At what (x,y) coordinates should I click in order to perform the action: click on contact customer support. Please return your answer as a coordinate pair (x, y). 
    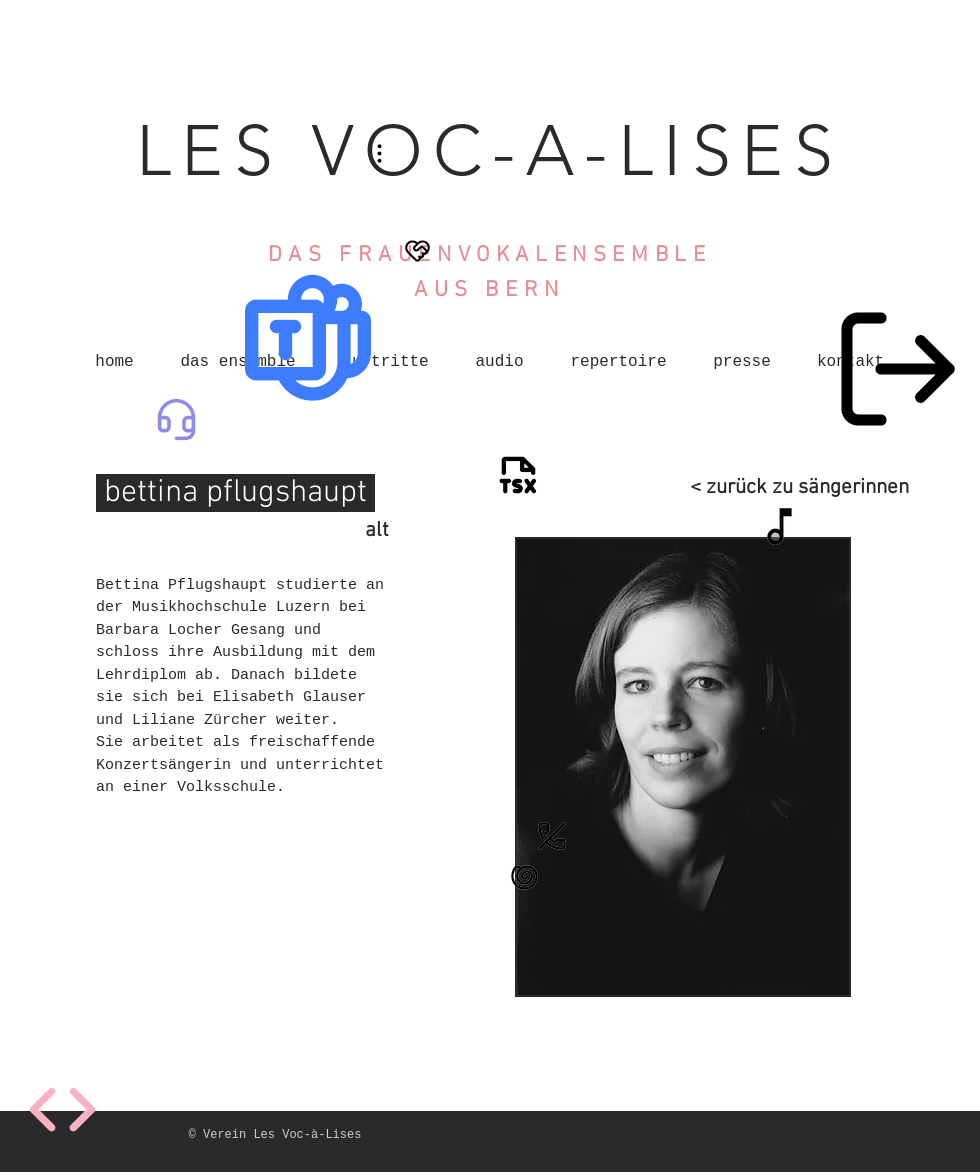
    Looking at the image, I should click on (176, 419).